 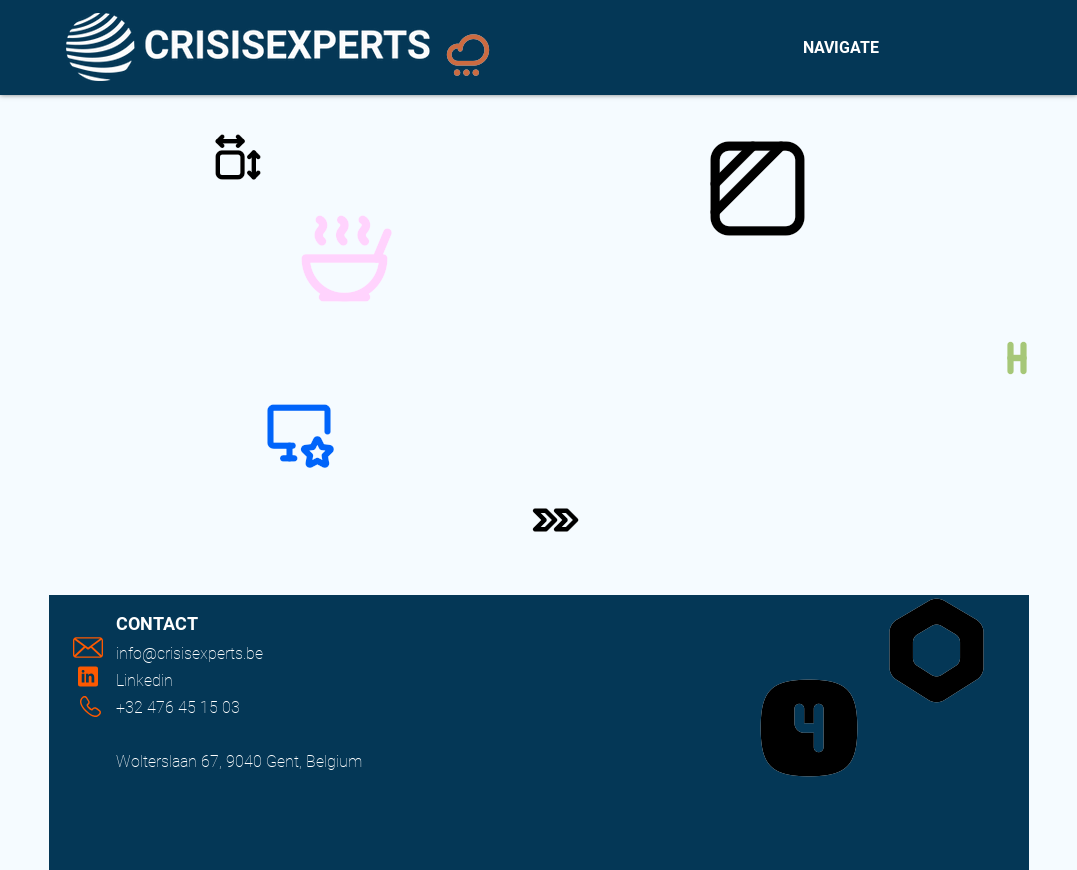 What do you see at coordinates (809, 728) in the screenshot?
I see `indicates step 4 in a multi-step process` at bounding box center [809, 728].